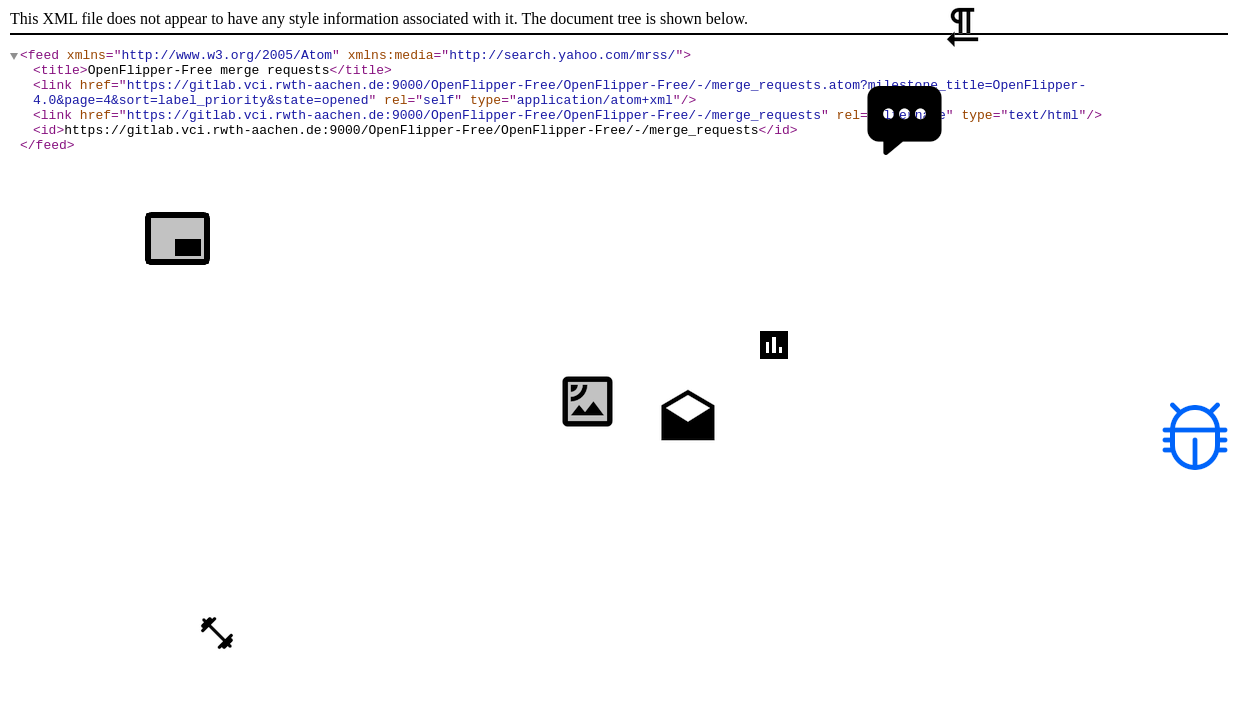 This screenshot has height=720, width=1238. Describe the element at coordinates (688, 419) in the screenshot. I see `view drafts folder` at that location.